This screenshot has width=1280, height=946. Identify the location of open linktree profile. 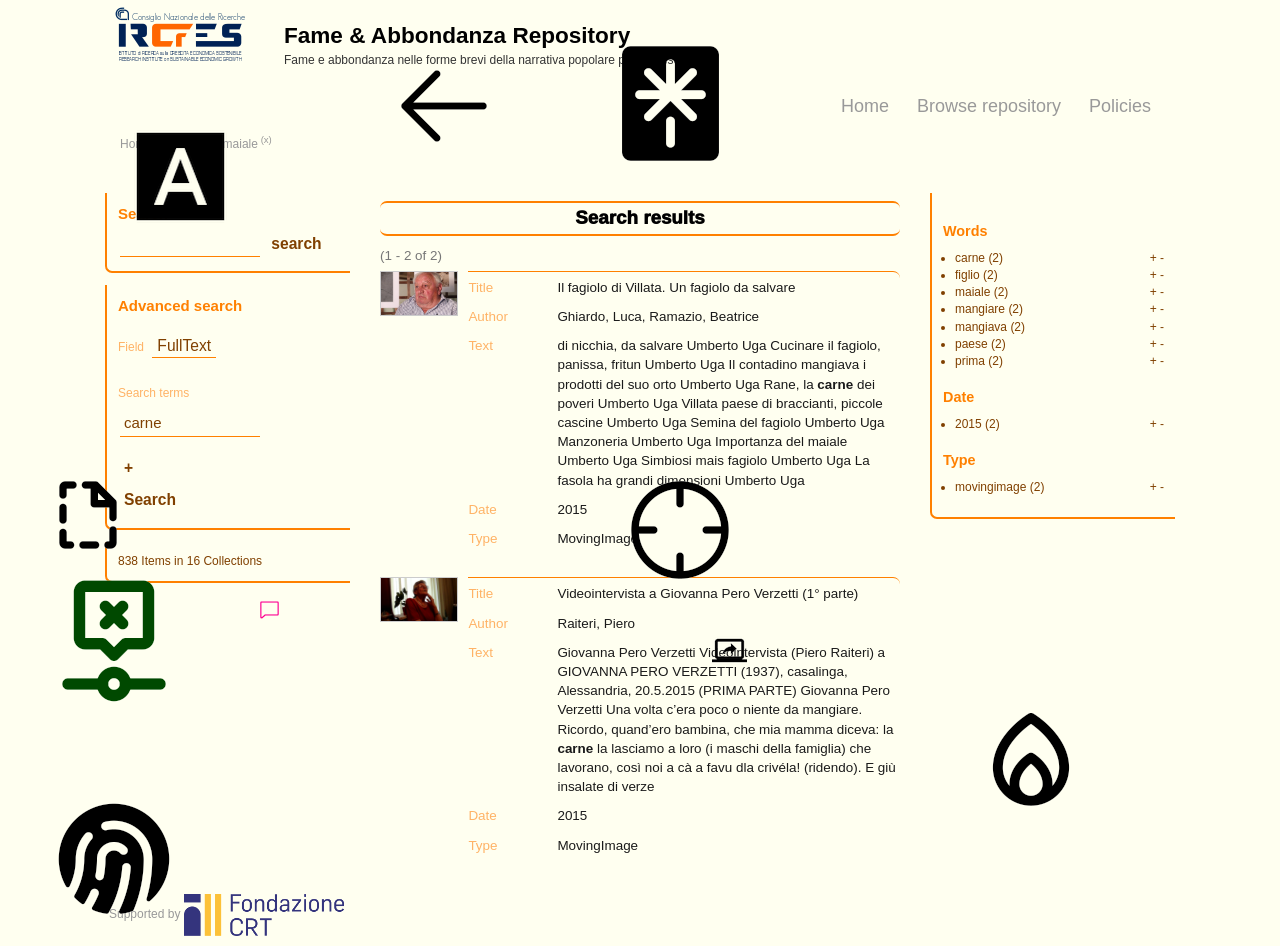
(670, 103).